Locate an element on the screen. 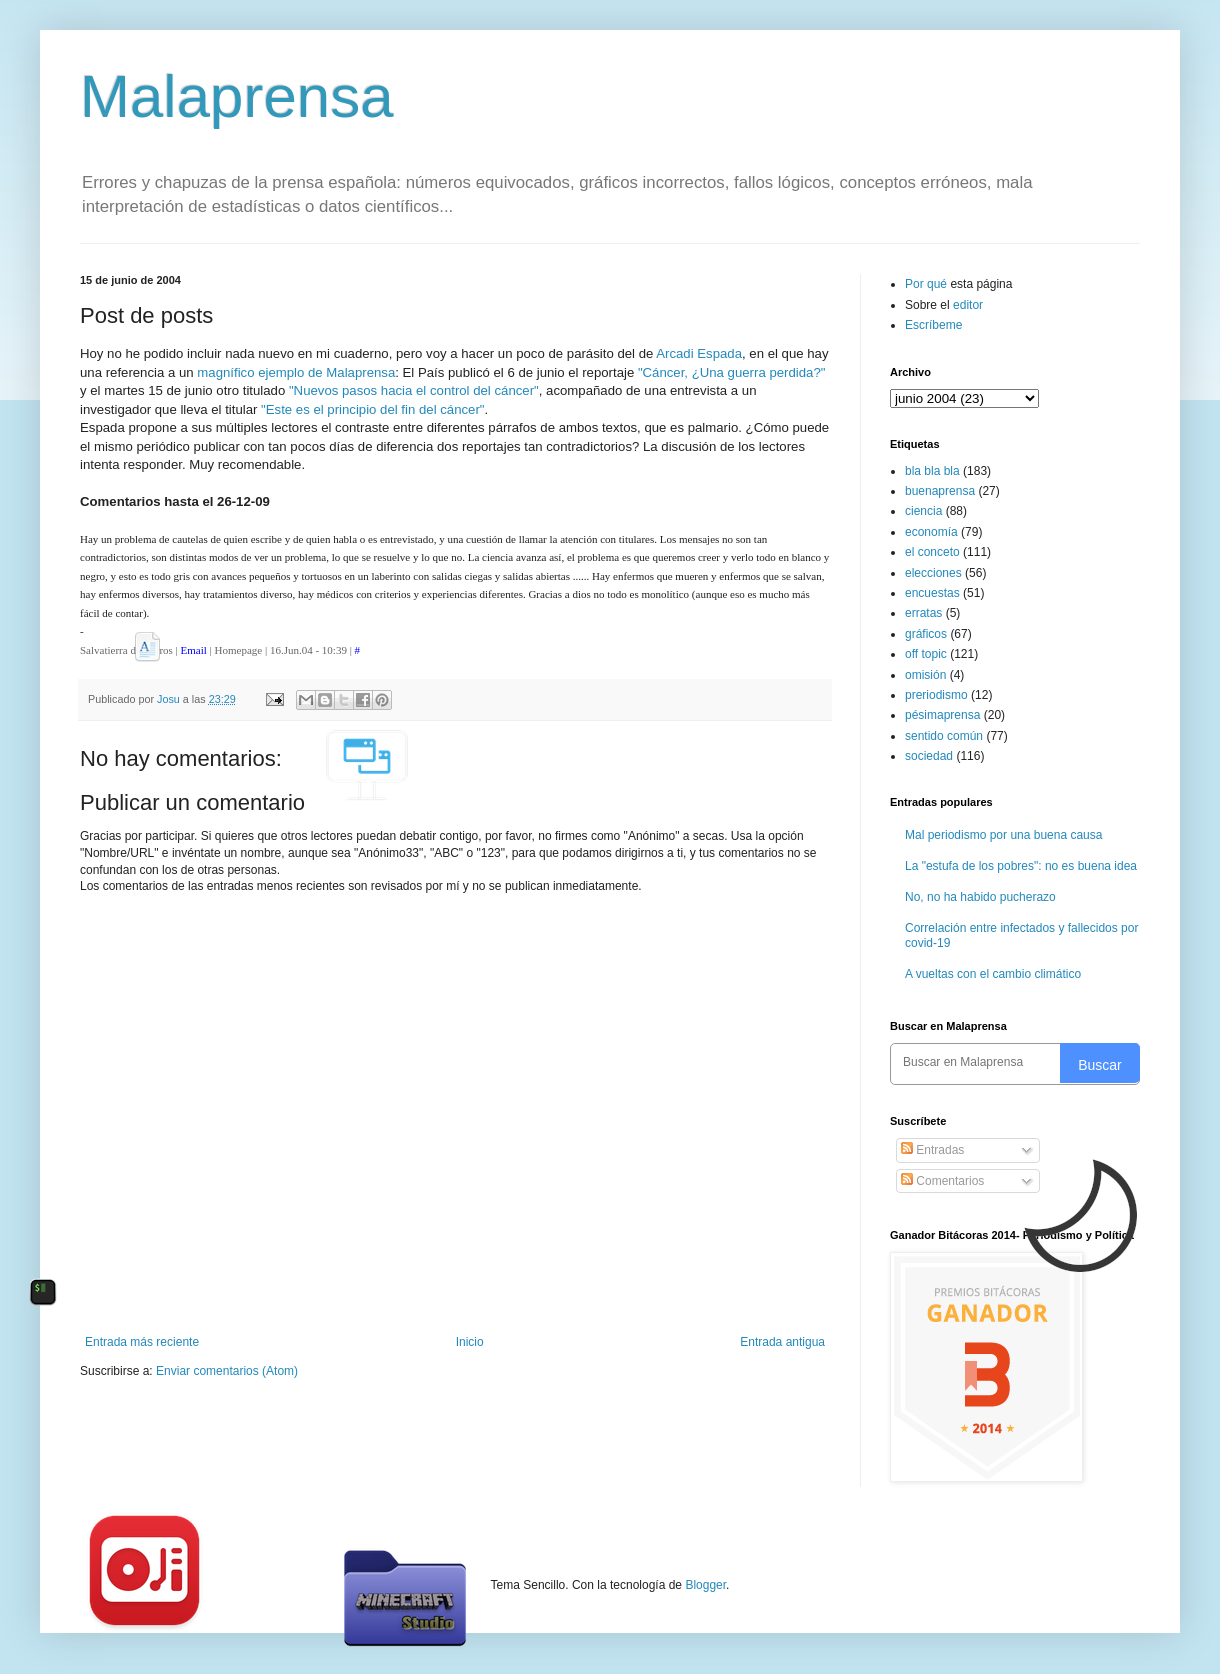 Image resolution: width=1220 pixels, height=1674 pixels. rotate display to normal orientation is located at coordinates (367, 765).